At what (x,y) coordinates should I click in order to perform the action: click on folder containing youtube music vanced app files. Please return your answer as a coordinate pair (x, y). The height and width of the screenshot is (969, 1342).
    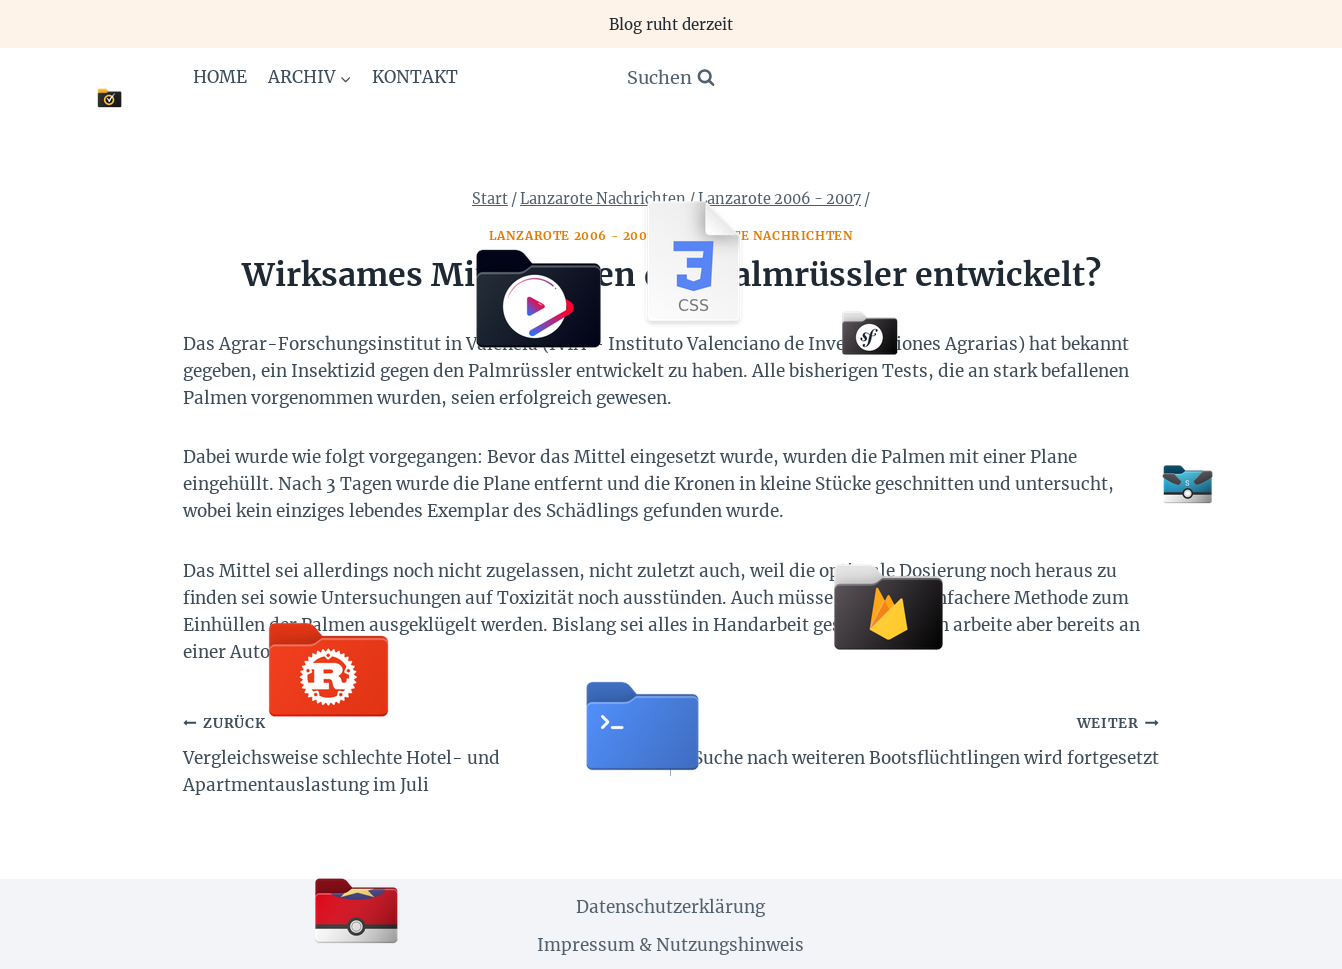
    Looking at the image, I should click on (538, 302).